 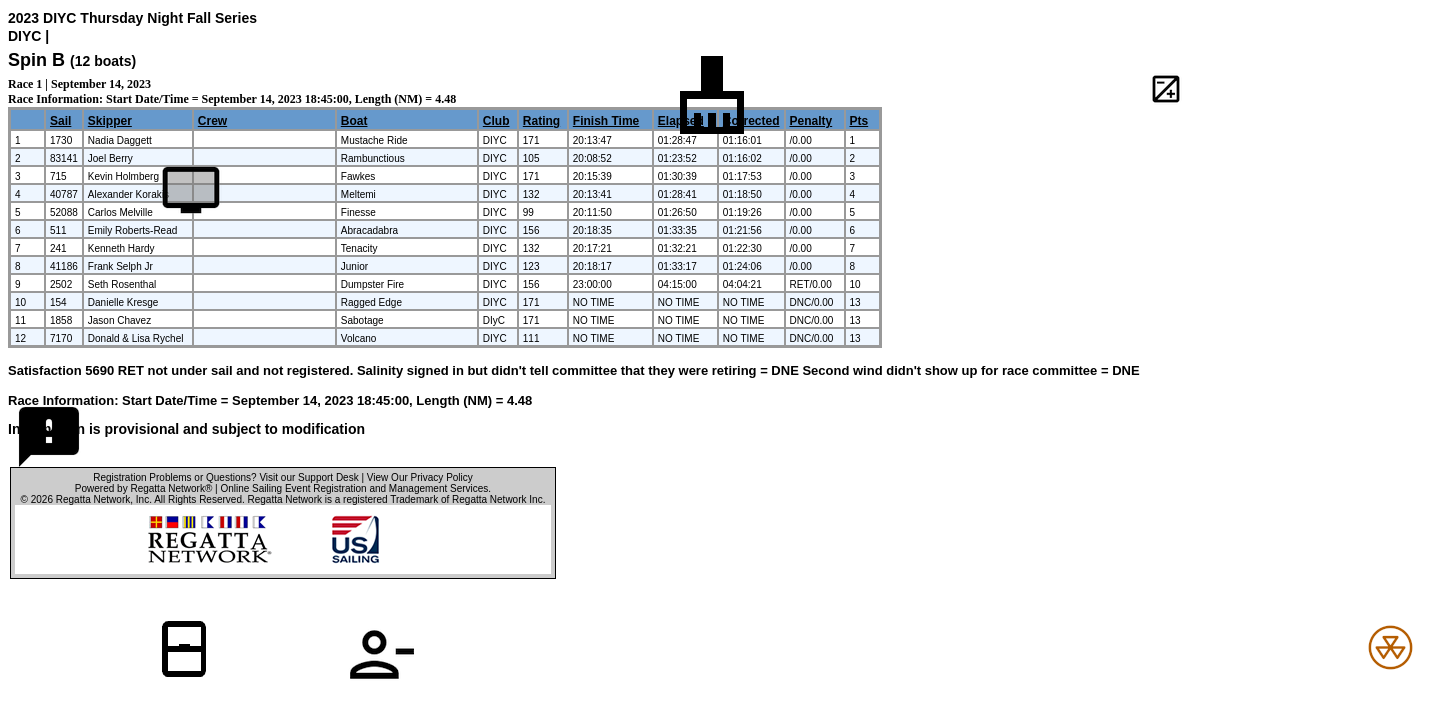 What do you see at coordinates (184, 649) in the screenshot?
I see `view window sensor status` at bounding box center [184, 649].